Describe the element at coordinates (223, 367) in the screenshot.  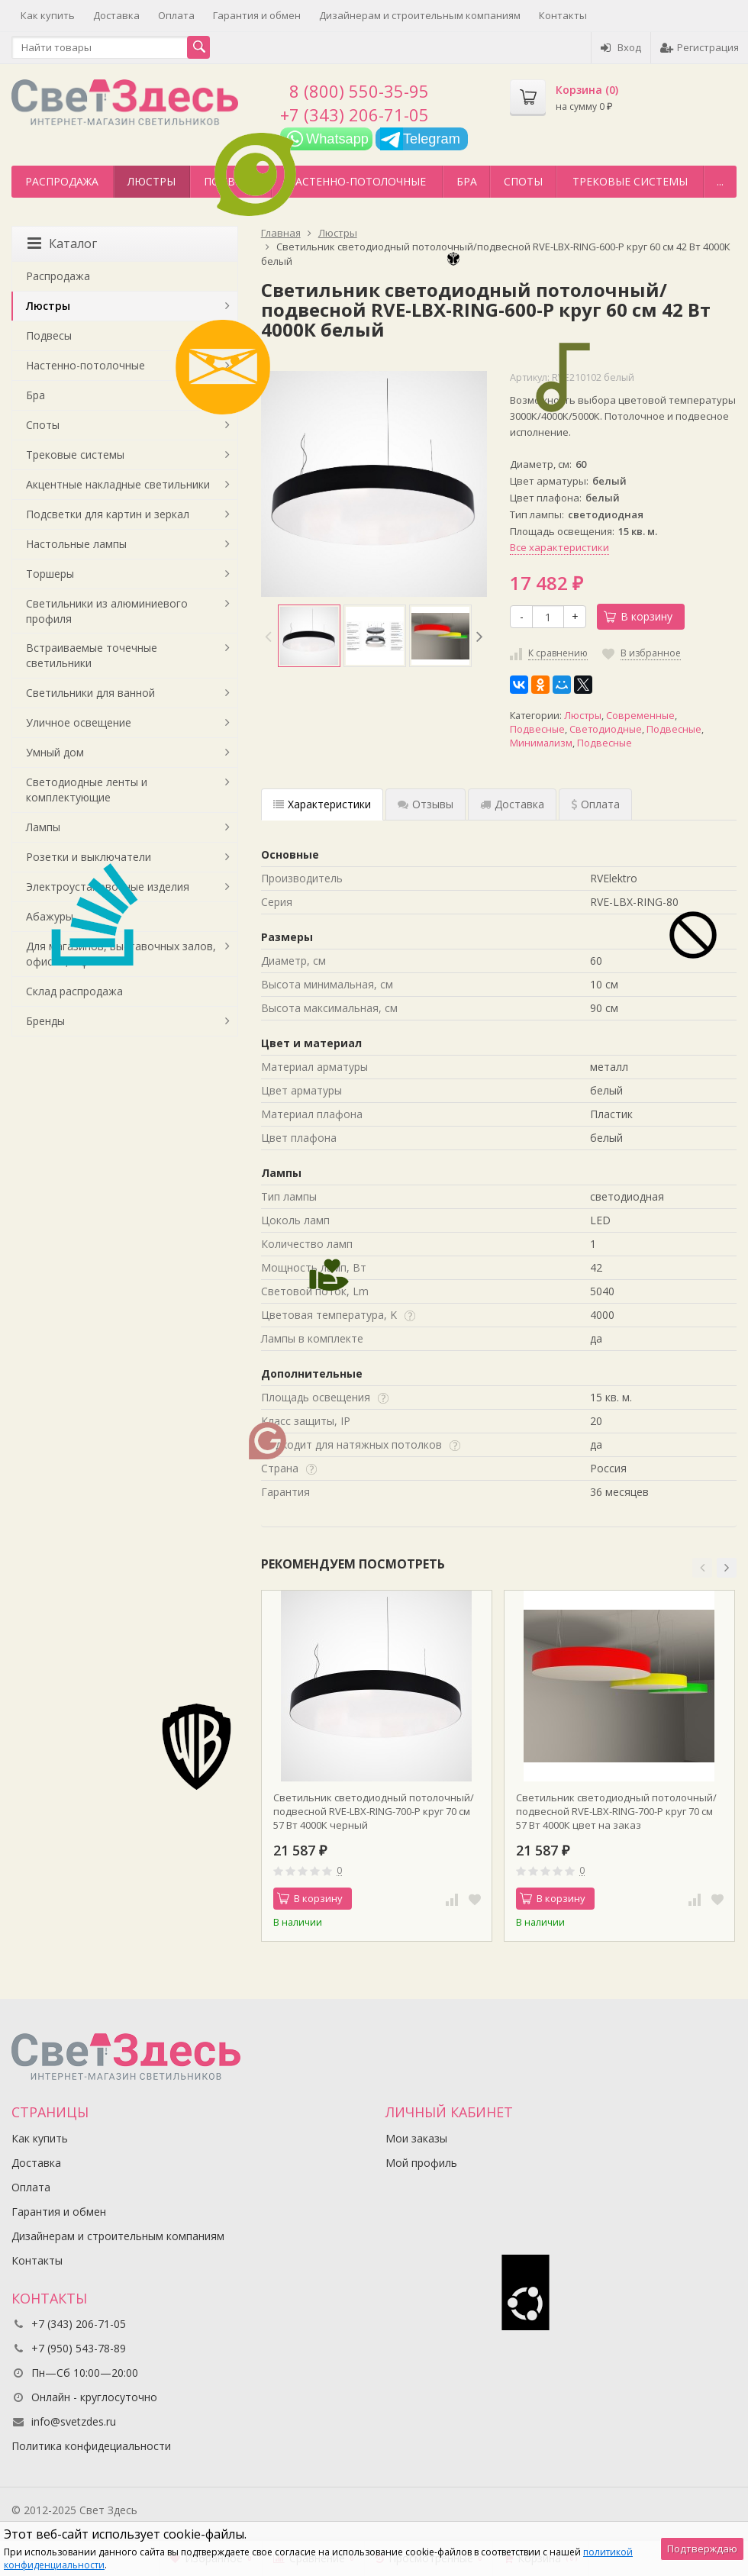
I see `open invoice ninja app` at that location.